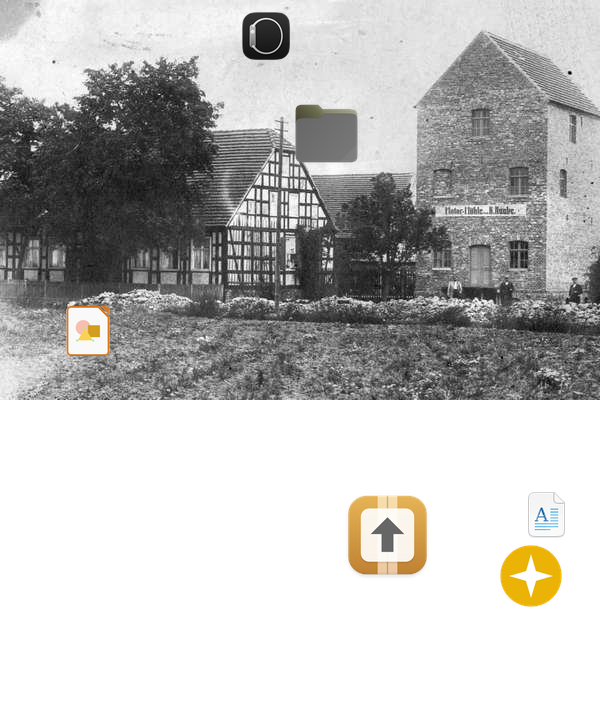 This screenshot has width=600, height=720. What do you see at coordinates (266, 36) in the screenshot?
I see `open the Apple Watch app` at bounding box center [266, 36].